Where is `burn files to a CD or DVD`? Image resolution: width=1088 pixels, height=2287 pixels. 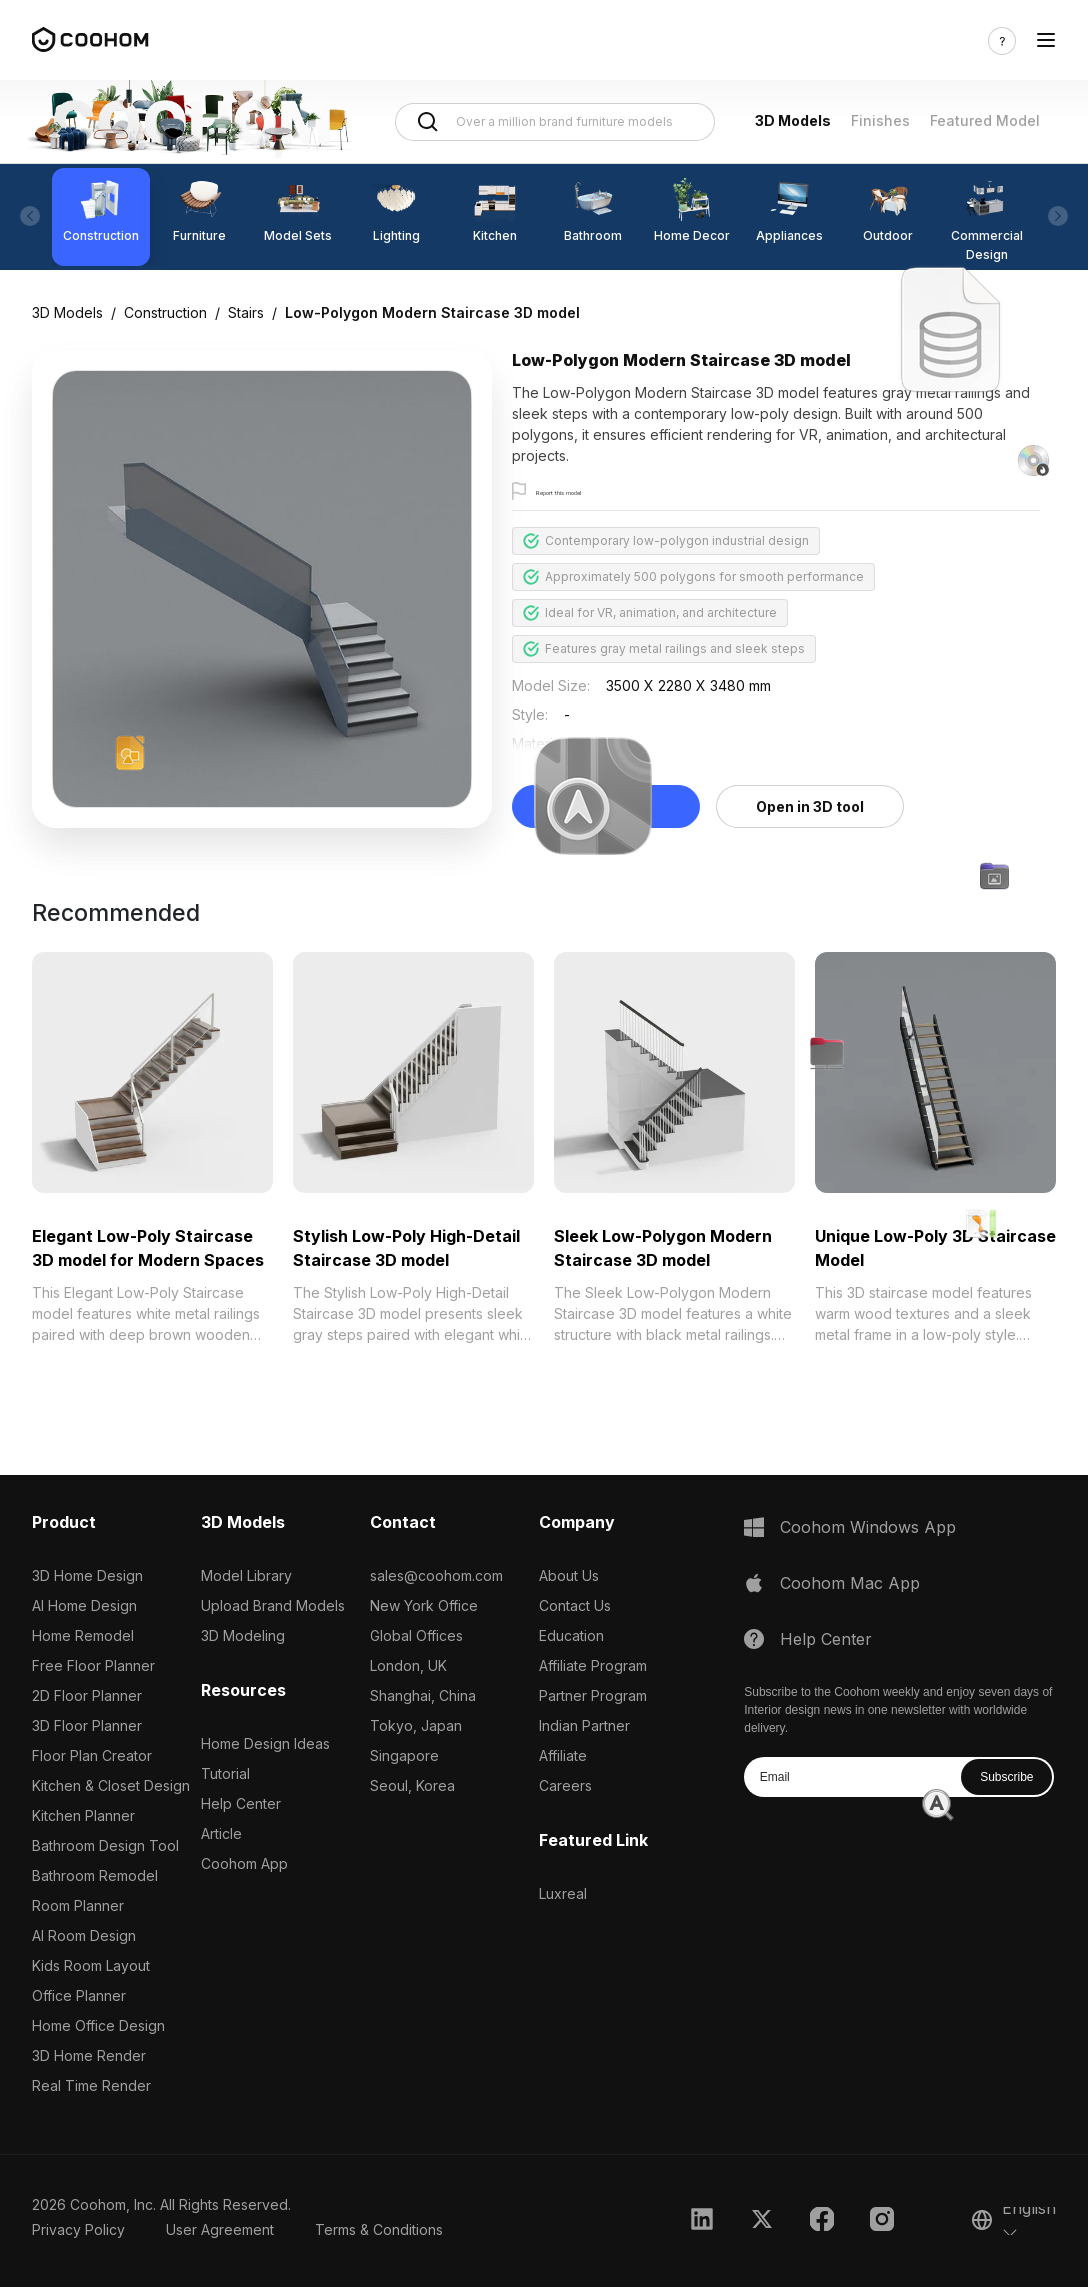
burn files to a CD or DVD is located at coordinates (1033, 460).